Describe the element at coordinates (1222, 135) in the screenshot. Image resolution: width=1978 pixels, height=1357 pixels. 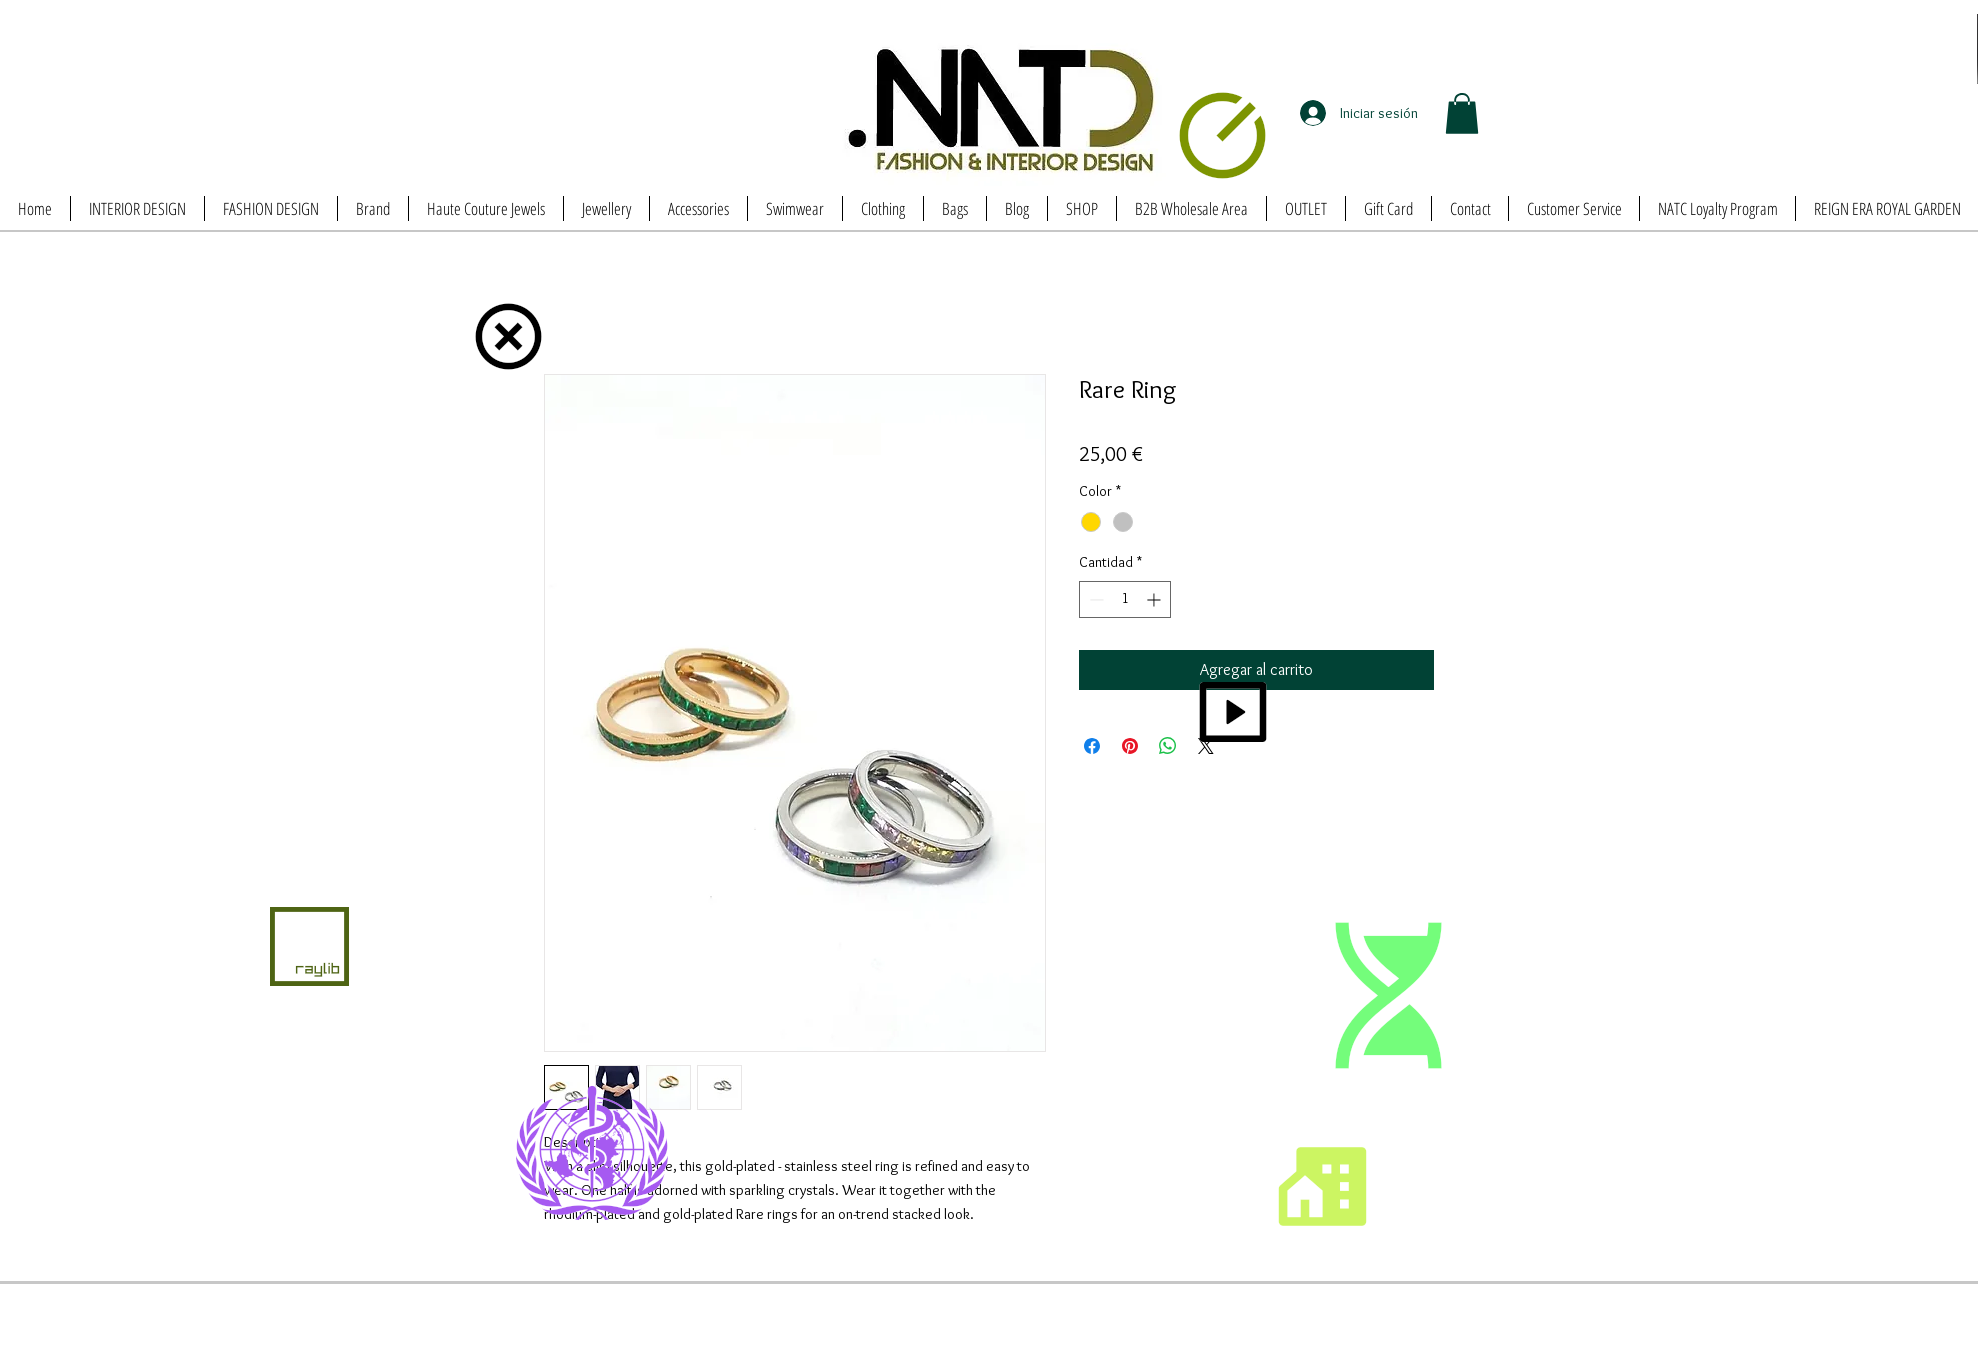
I see `access navigation or compass features` at that location.